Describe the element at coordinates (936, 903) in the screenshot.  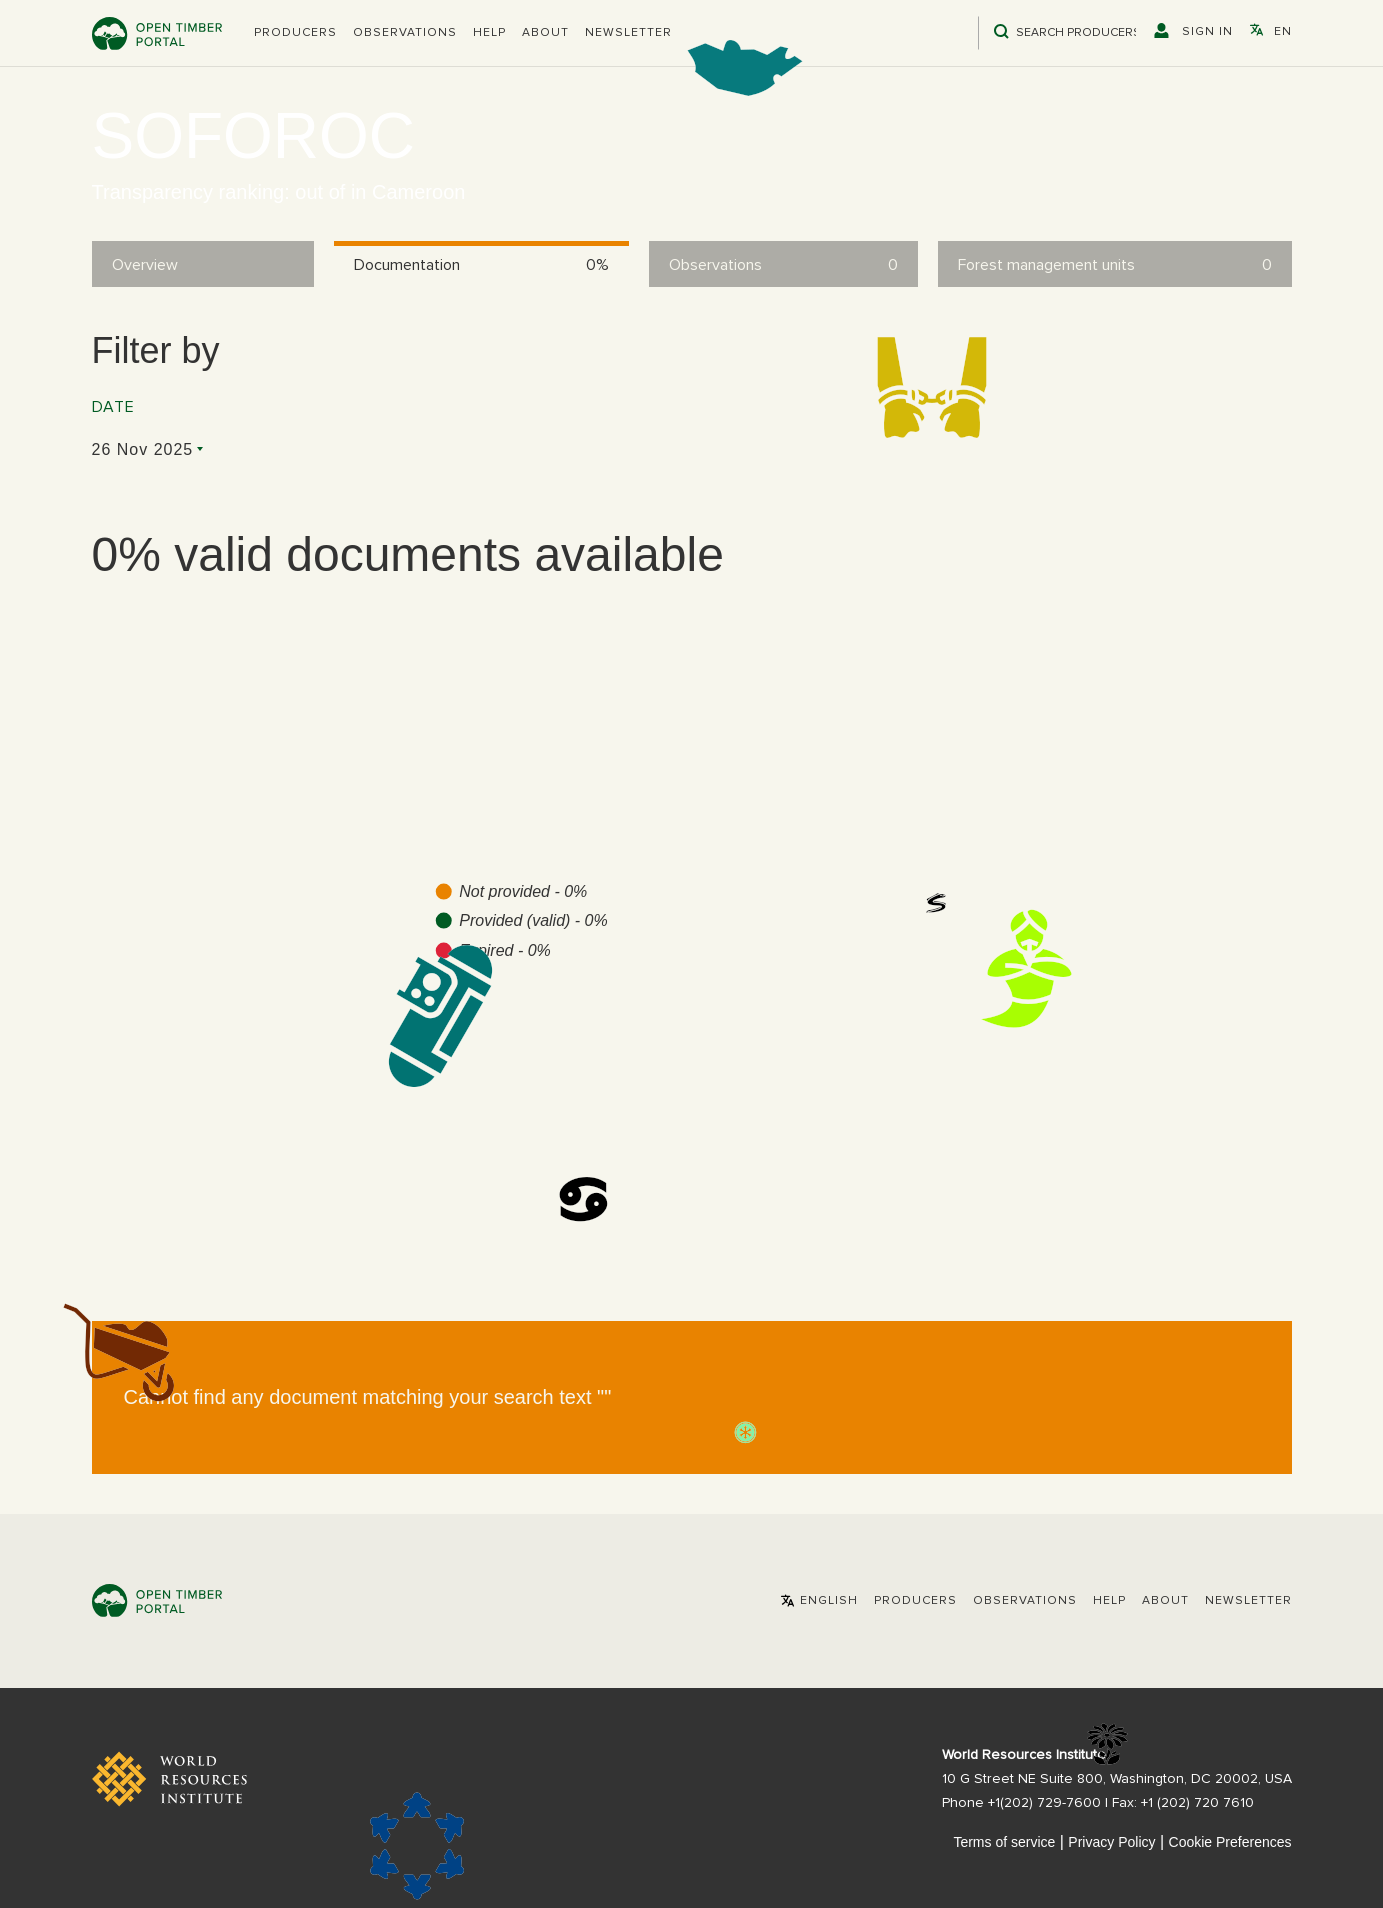
I see `eel creature or fish type in a game inventory` at that location.